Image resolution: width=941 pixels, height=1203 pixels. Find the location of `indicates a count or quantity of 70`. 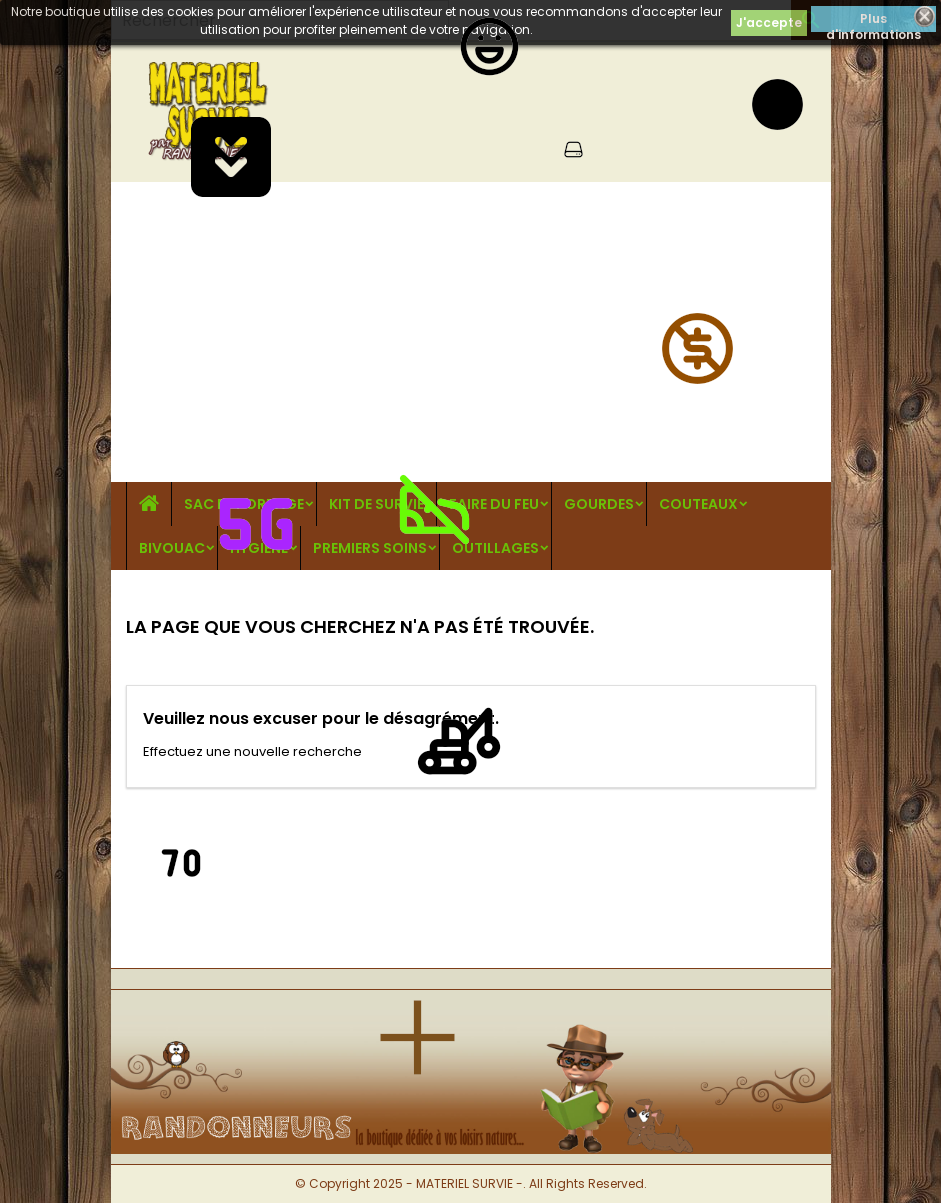

indicates a count or quantity of 70 is located at coordinates (181, 863).